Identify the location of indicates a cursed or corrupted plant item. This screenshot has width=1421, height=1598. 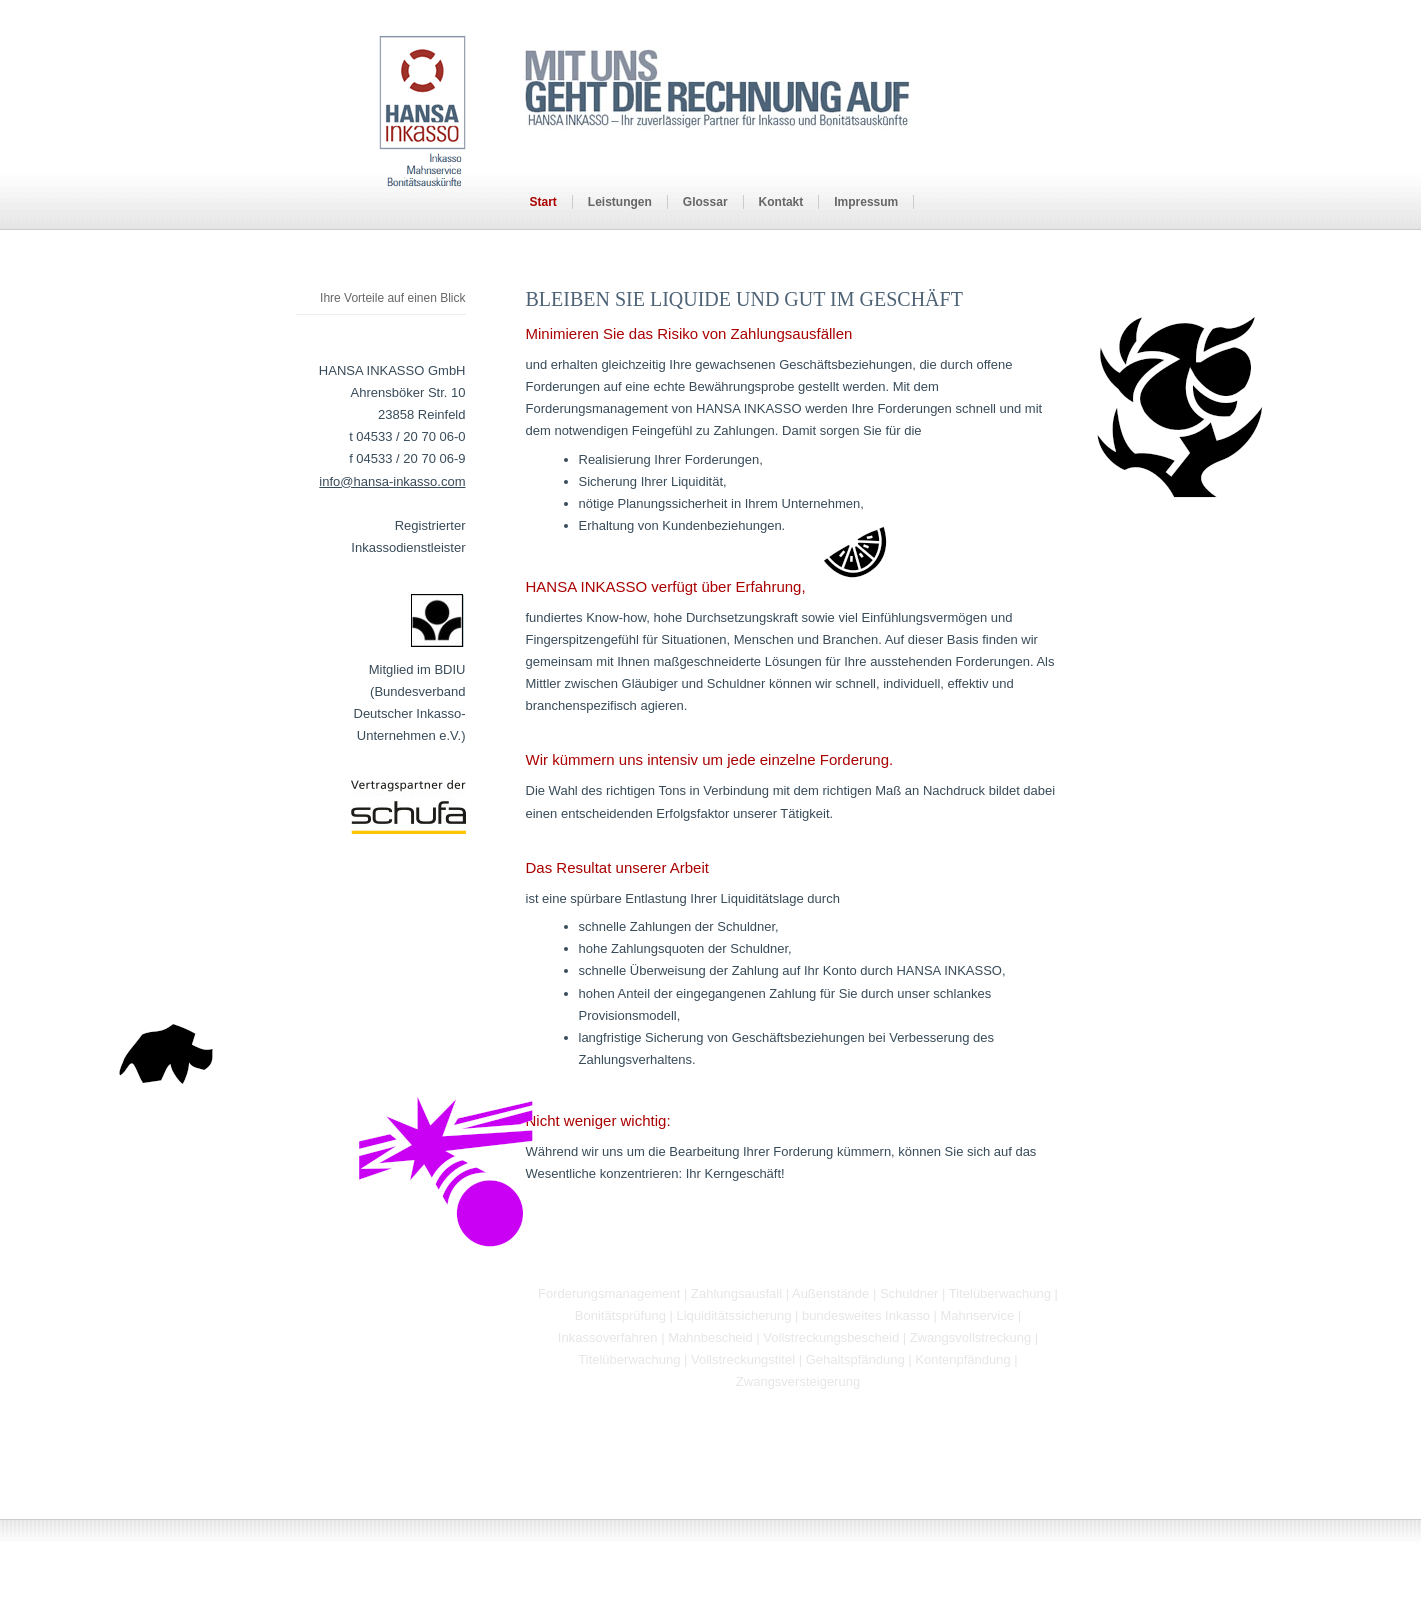
(1185, 407).